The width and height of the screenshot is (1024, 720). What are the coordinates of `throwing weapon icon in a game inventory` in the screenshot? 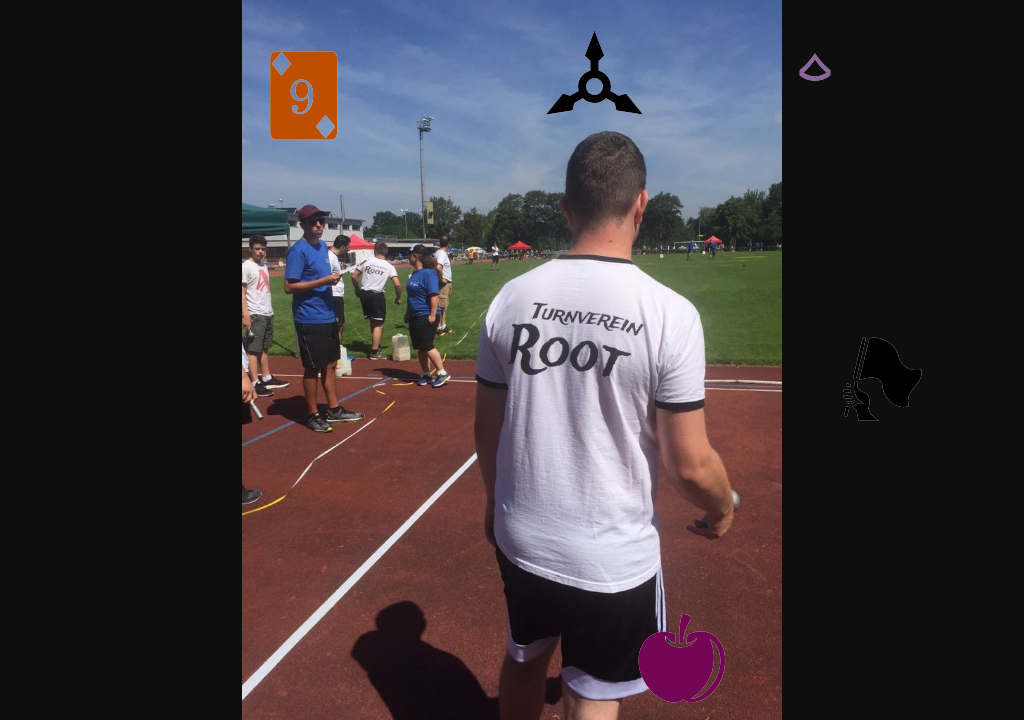 It's located at (594, 72).